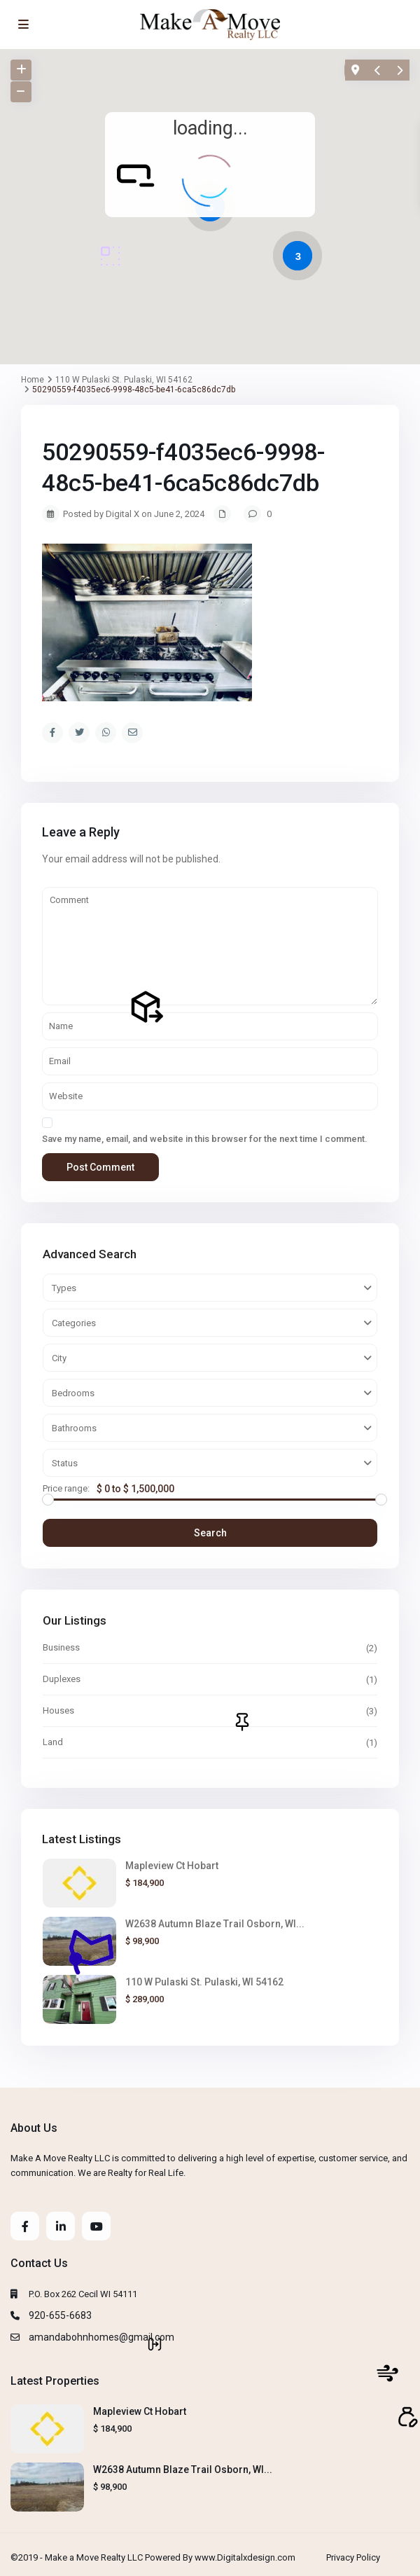  Describe the element at coordinates (110, 256) in the screenshot. I see `align content to top-left corner` at that location.